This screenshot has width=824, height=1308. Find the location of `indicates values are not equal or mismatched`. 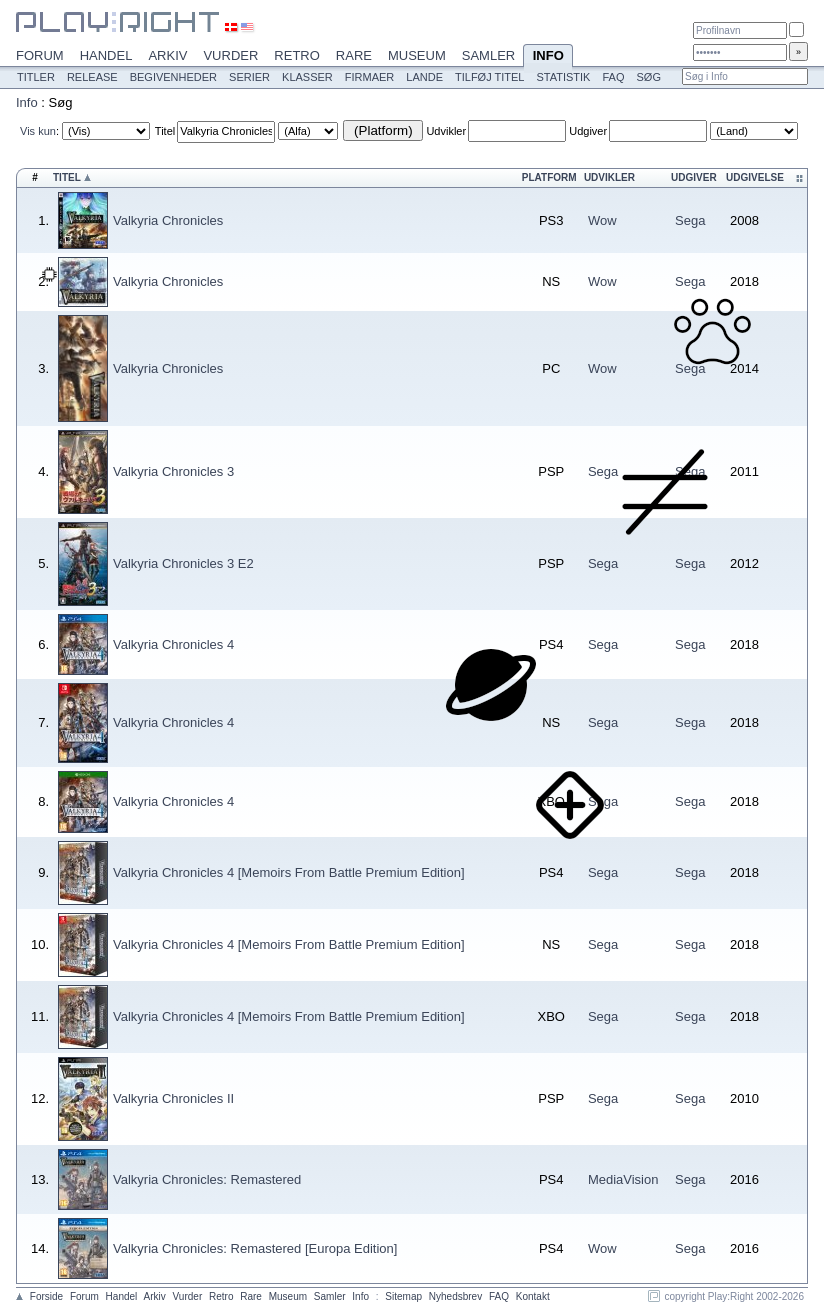

indicates values are not equal or mismatched is located at coordinates (665, 492).